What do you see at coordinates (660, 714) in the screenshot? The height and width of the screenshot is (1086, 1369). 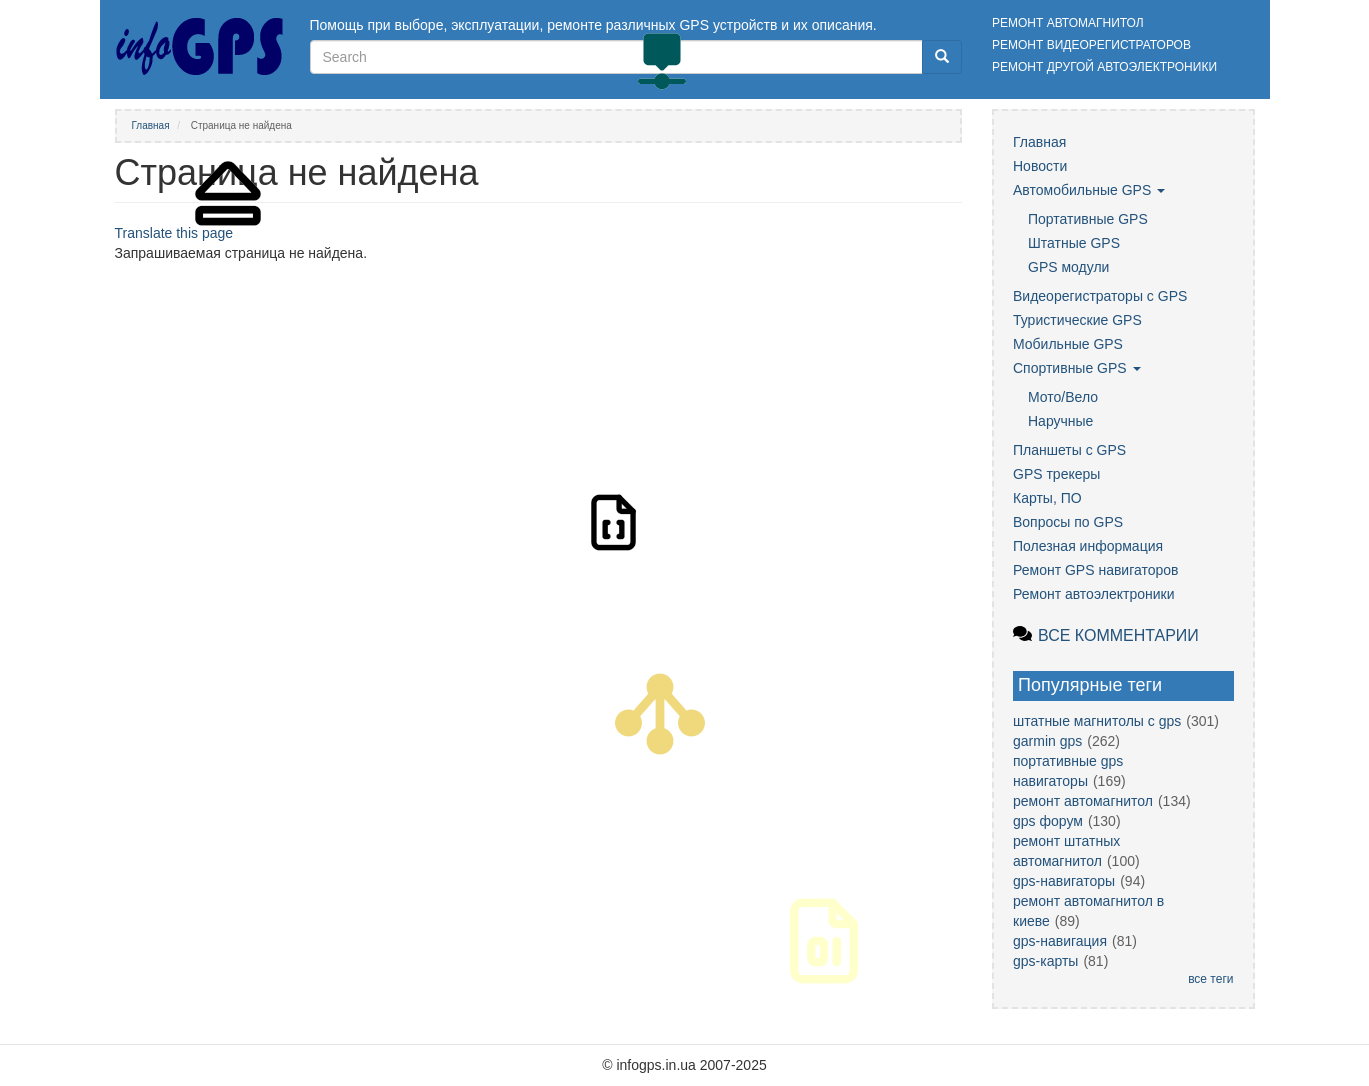 I see `view hierarchical data structure` at bounding box center [660, 714].